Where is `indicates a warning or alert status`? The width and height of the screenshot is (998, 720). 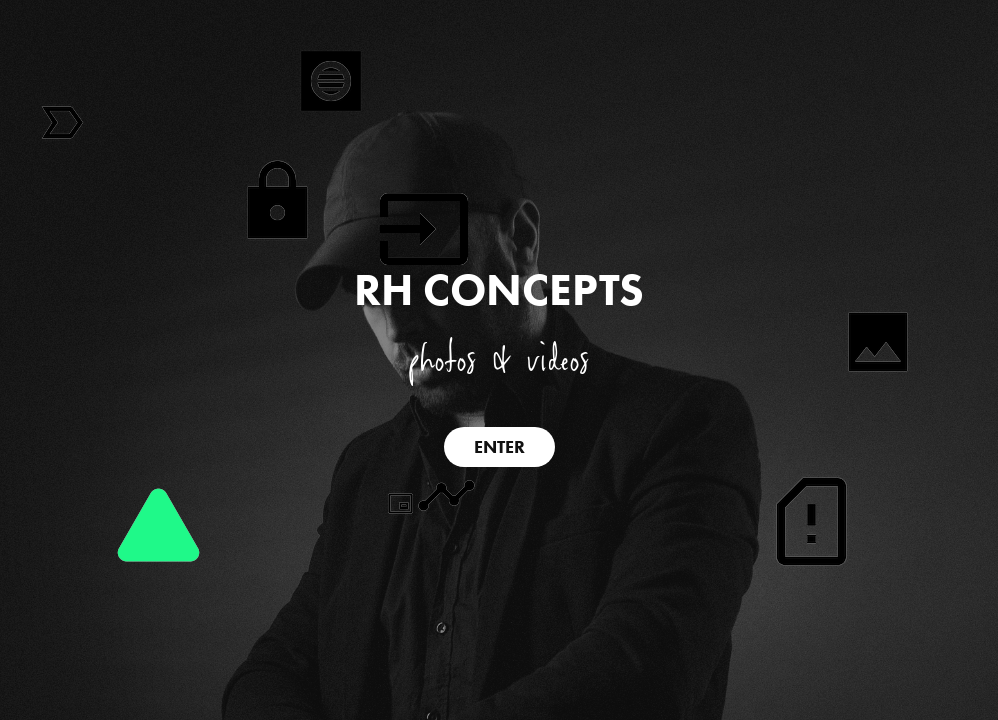 indicates a warning or alert status is located at coordinates (158, 526).